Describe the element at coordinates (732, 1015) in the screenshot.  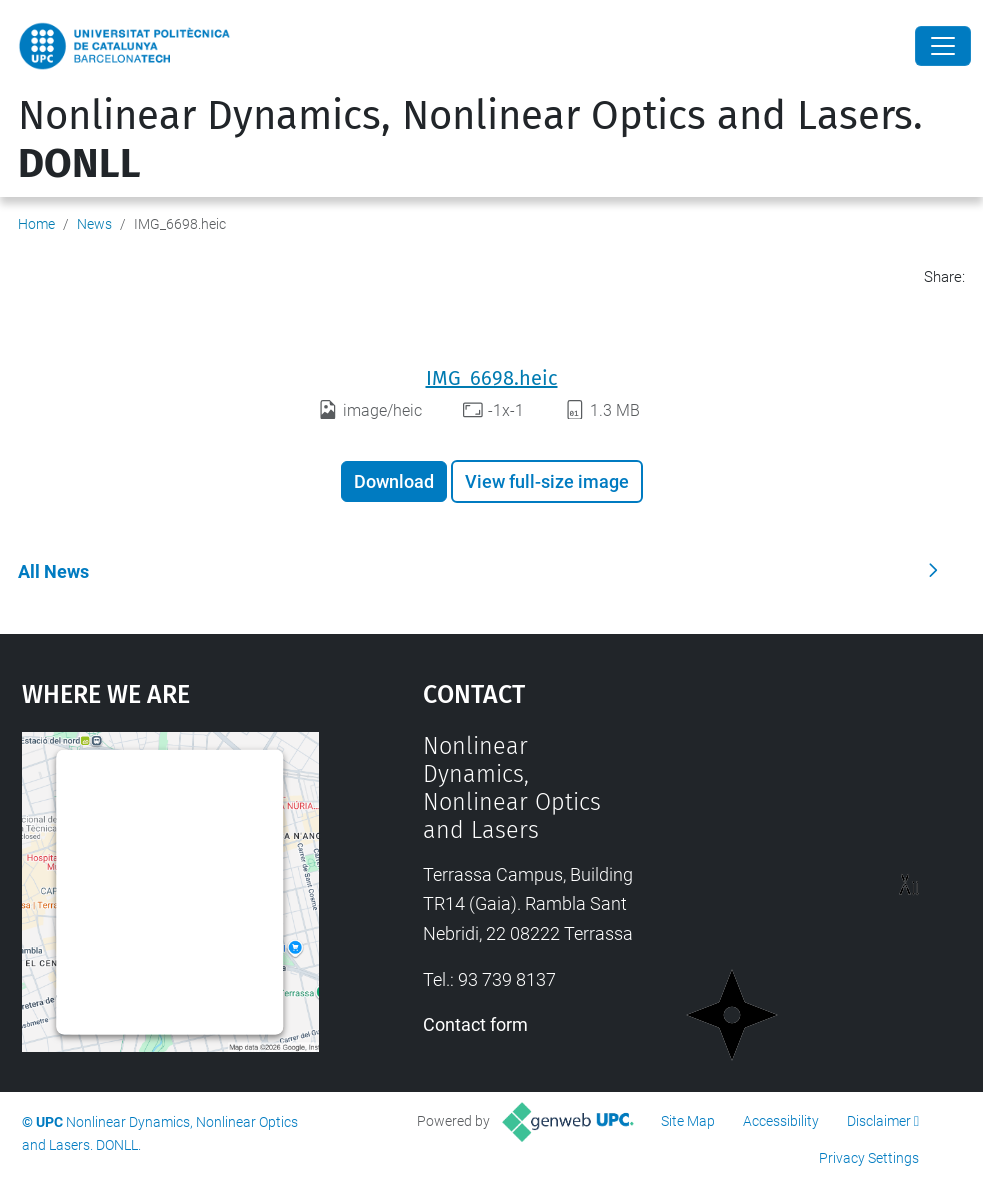
I see `throwing star weapon in a game inventory` at that location.